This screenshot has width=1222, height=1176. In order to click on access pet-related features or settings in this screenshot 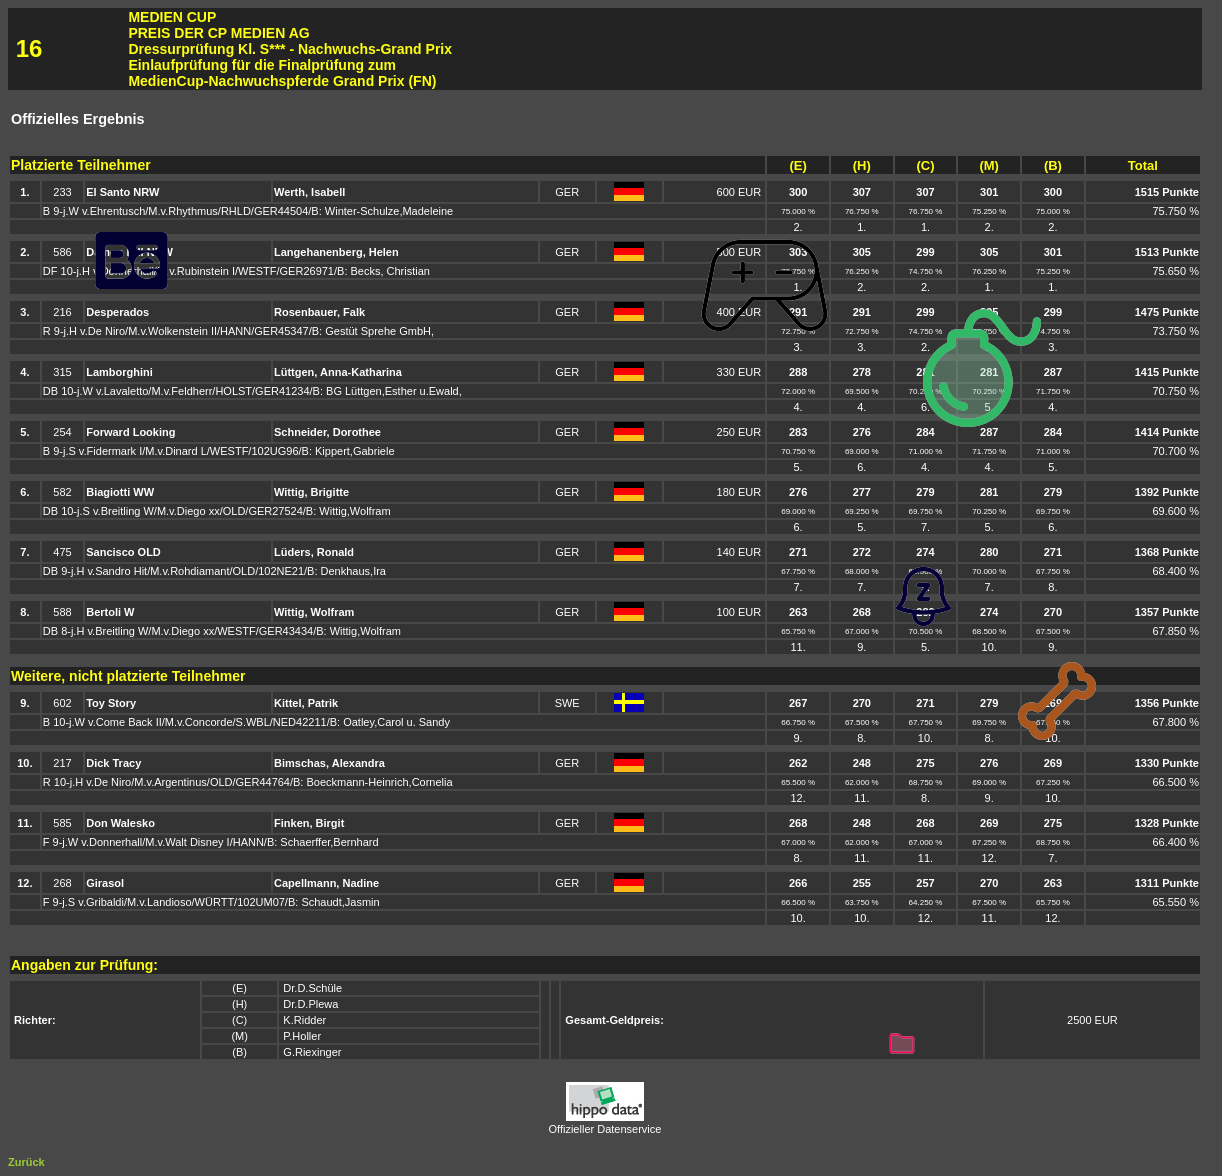, I will do `click(1057, 701)`.